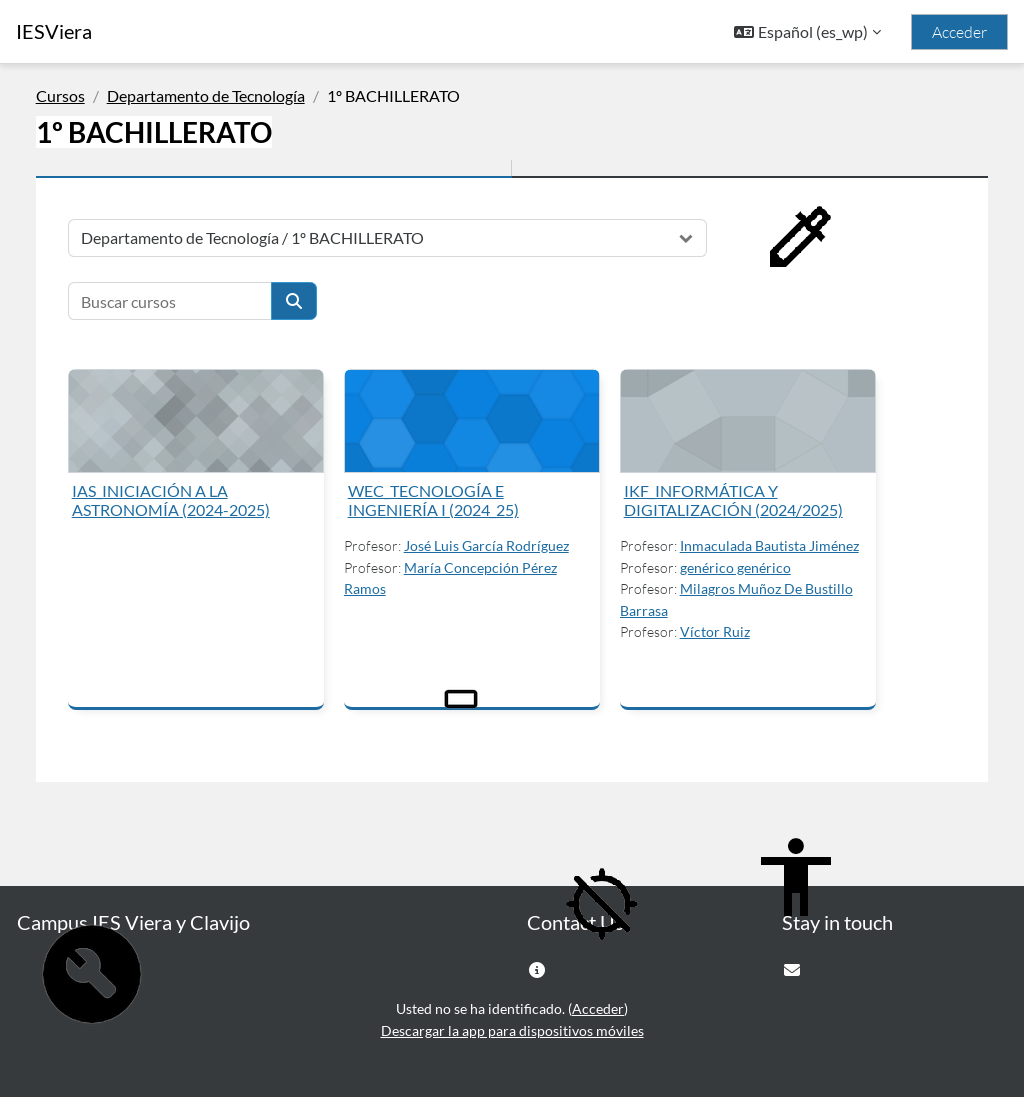 This screenshot has height=1097, width=1024. Describe the element at coordinates (602, 904) in the screenshot. I see `GPS or location services are disabled` at that location.